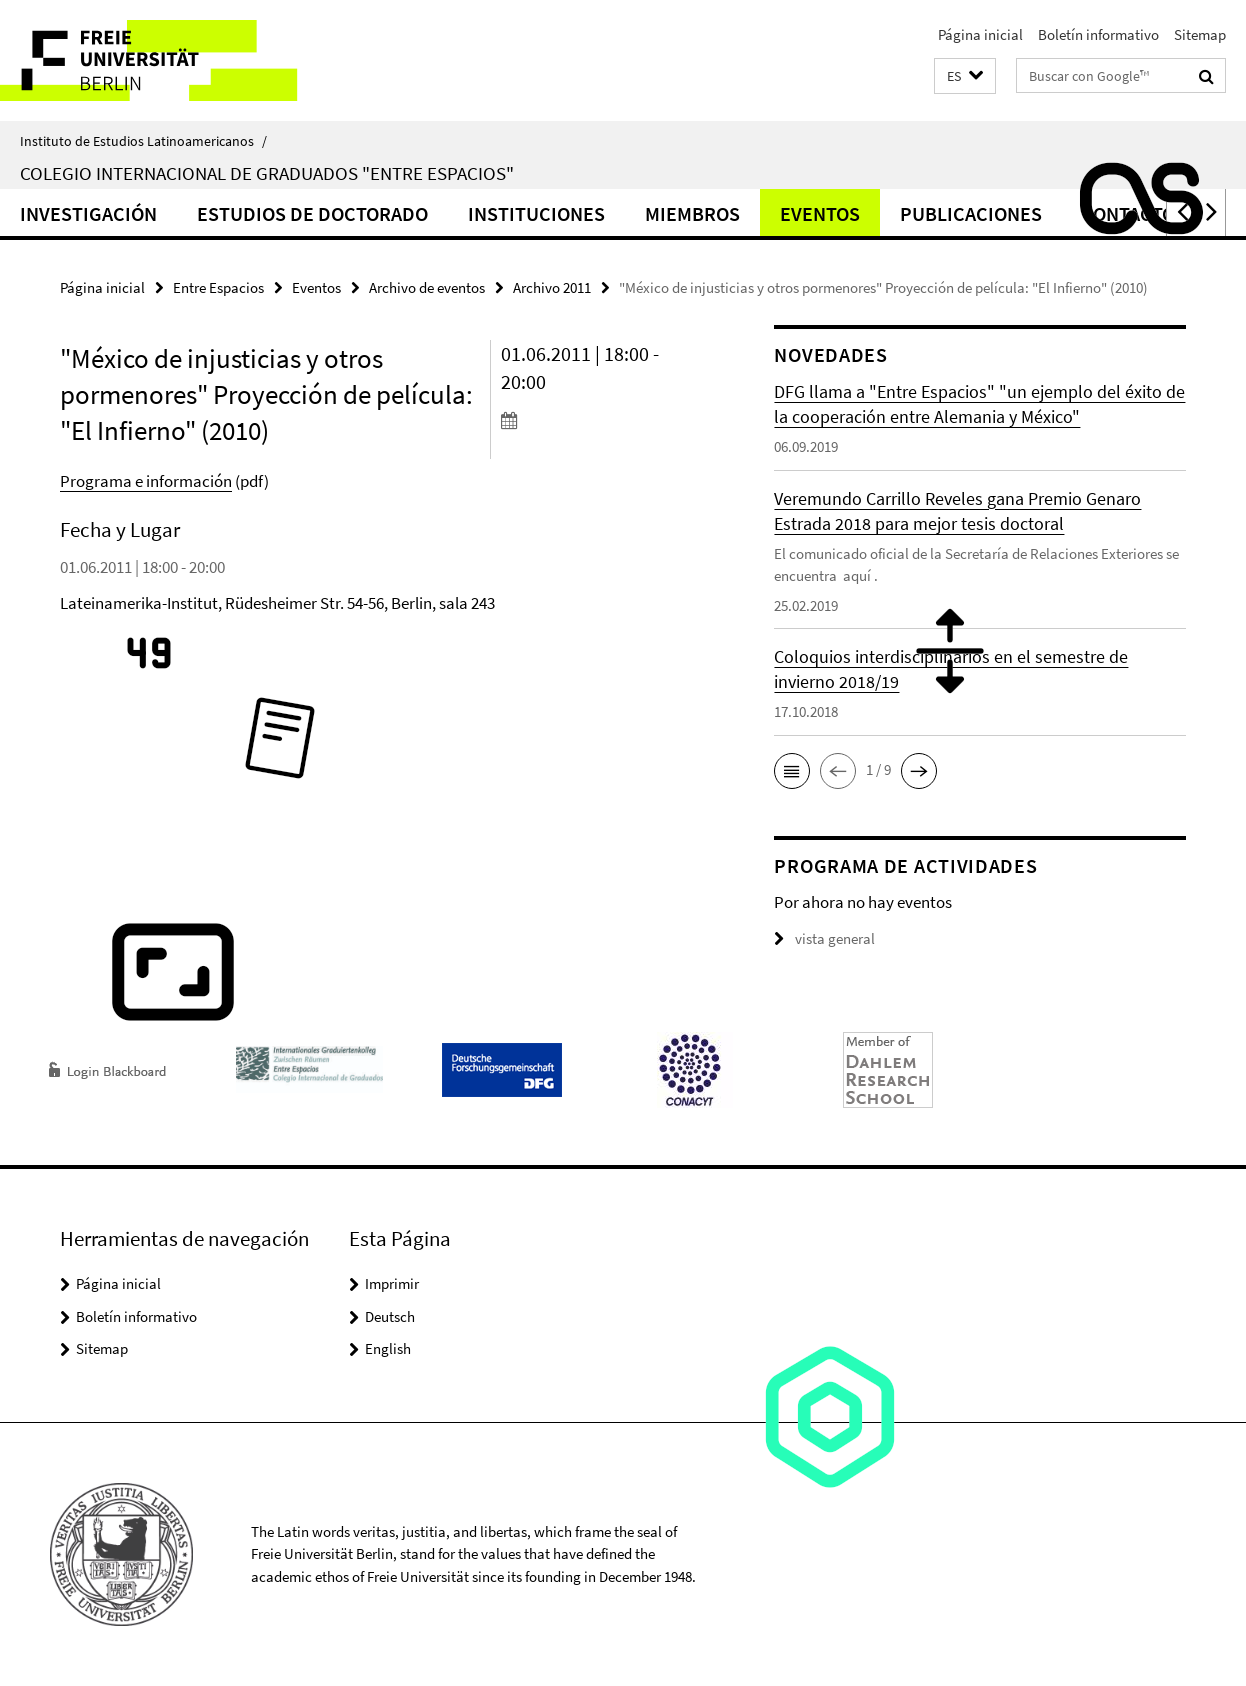  Describe the element at coordinates (950, 651) in the screenshot. I see `expand content vertically` at that location.